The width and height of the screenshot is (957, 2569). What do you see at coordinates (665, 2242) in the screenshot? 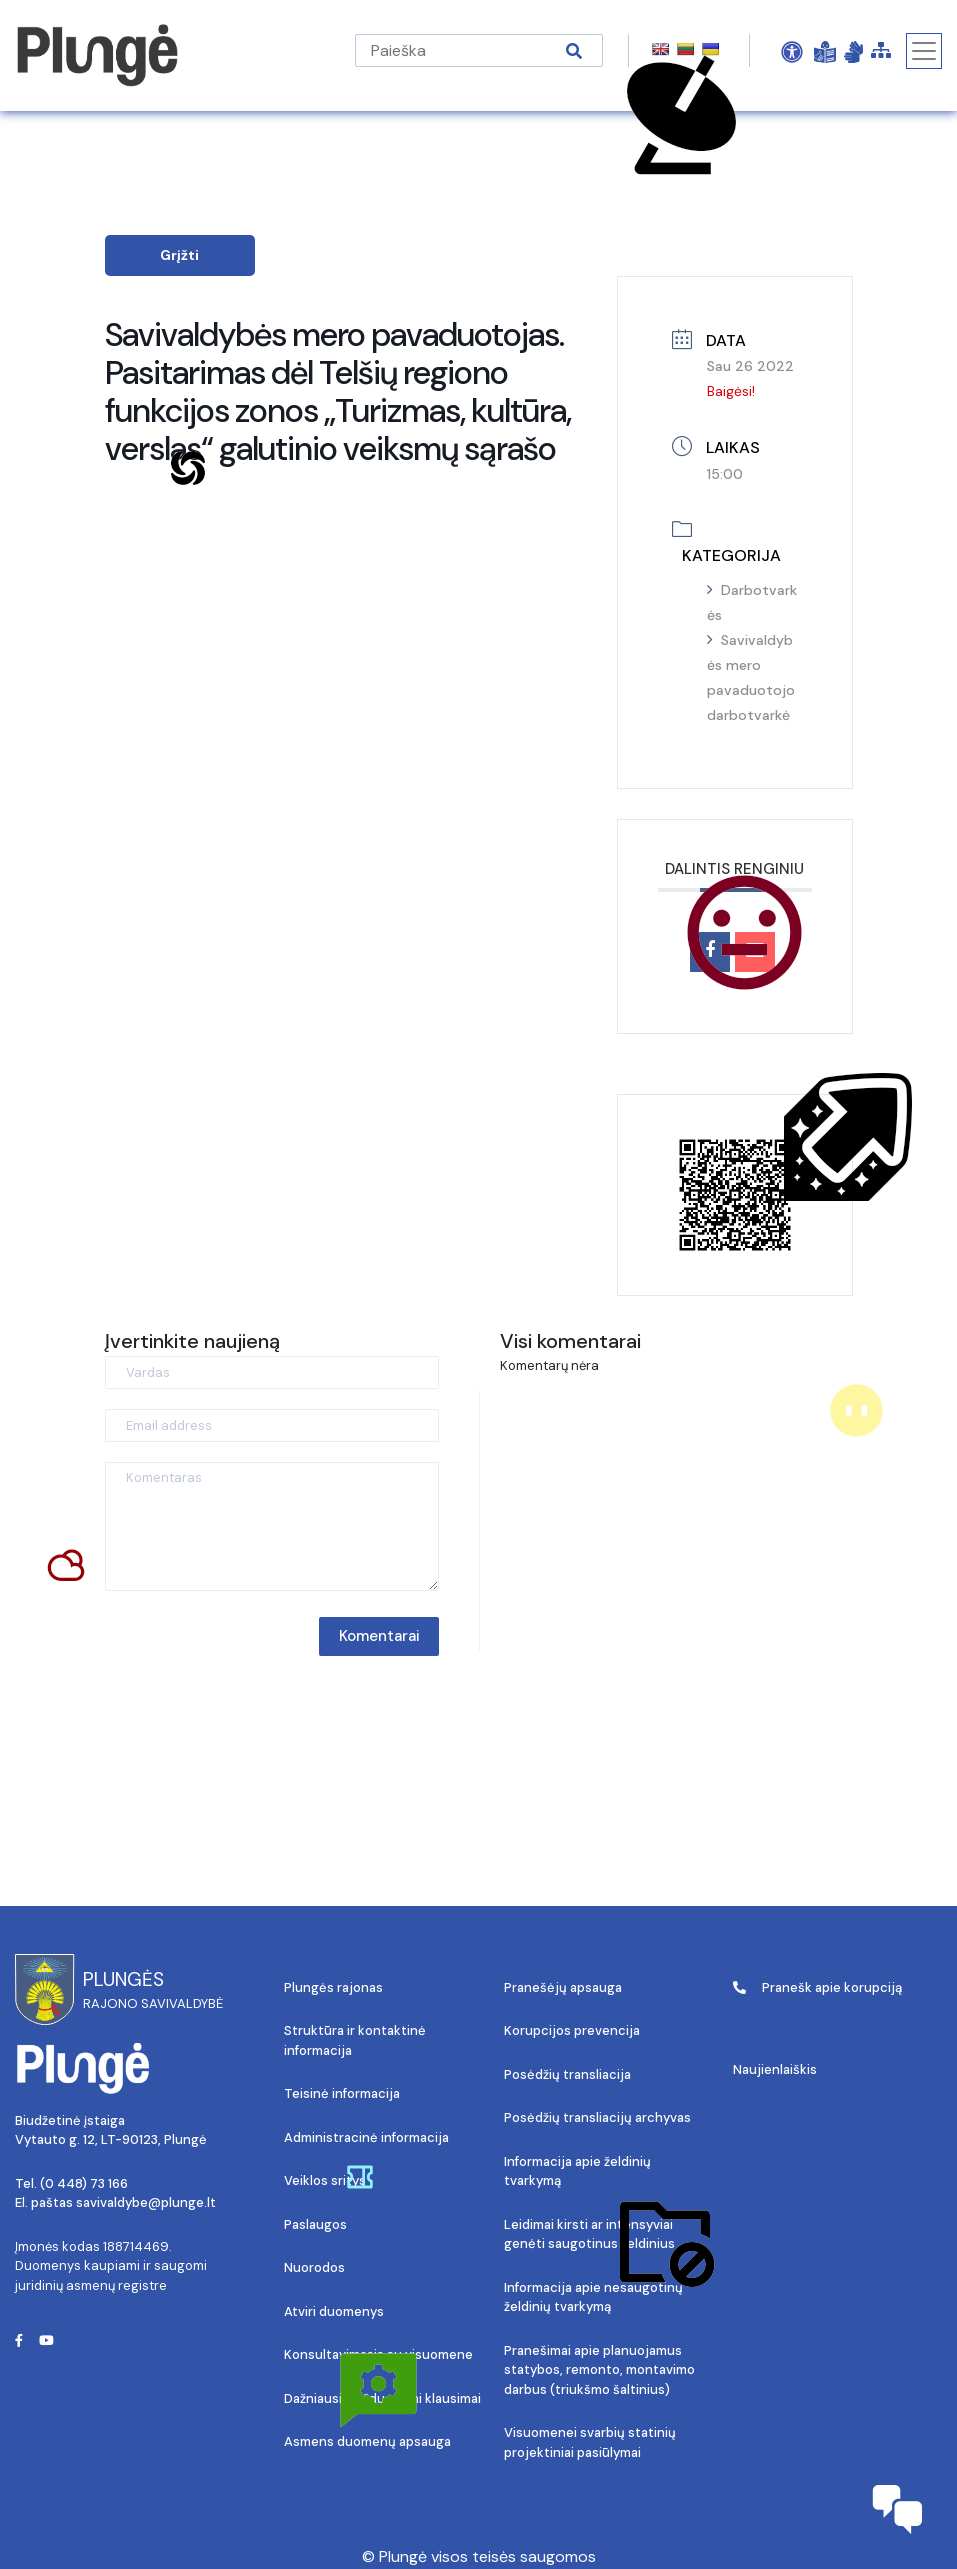
I see `access denied to this folder` at bounding box center [665, 2242].